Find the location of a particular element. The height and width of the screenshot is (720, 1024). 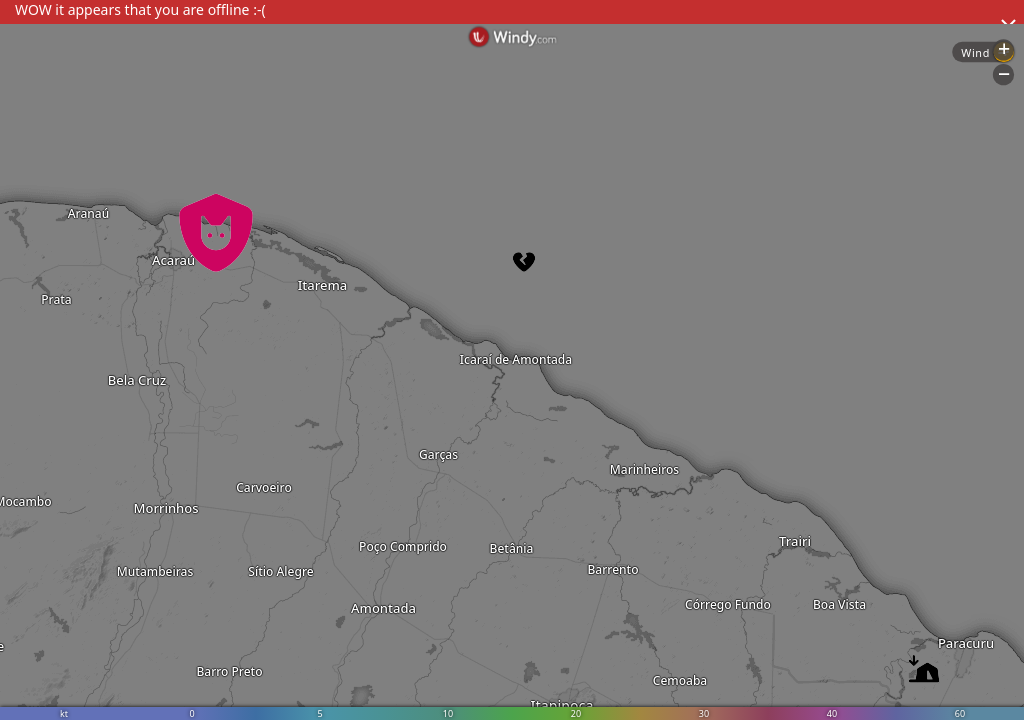

pet protection or insurance services is located at coordinates (216, 233).